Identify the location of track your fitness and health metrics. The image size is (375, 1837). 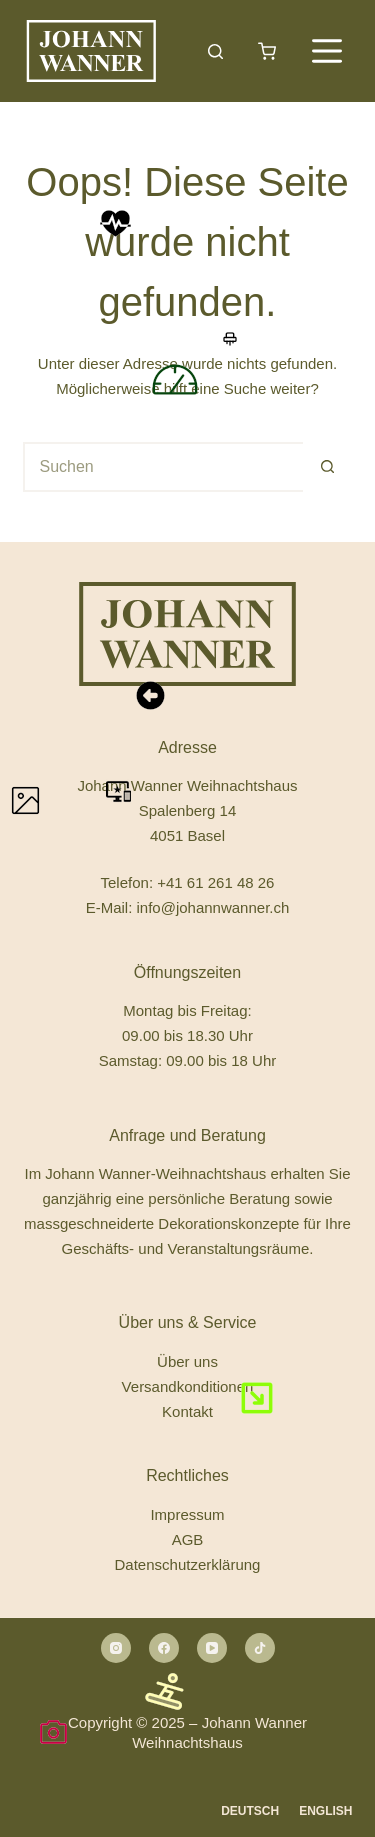
(115, 223).